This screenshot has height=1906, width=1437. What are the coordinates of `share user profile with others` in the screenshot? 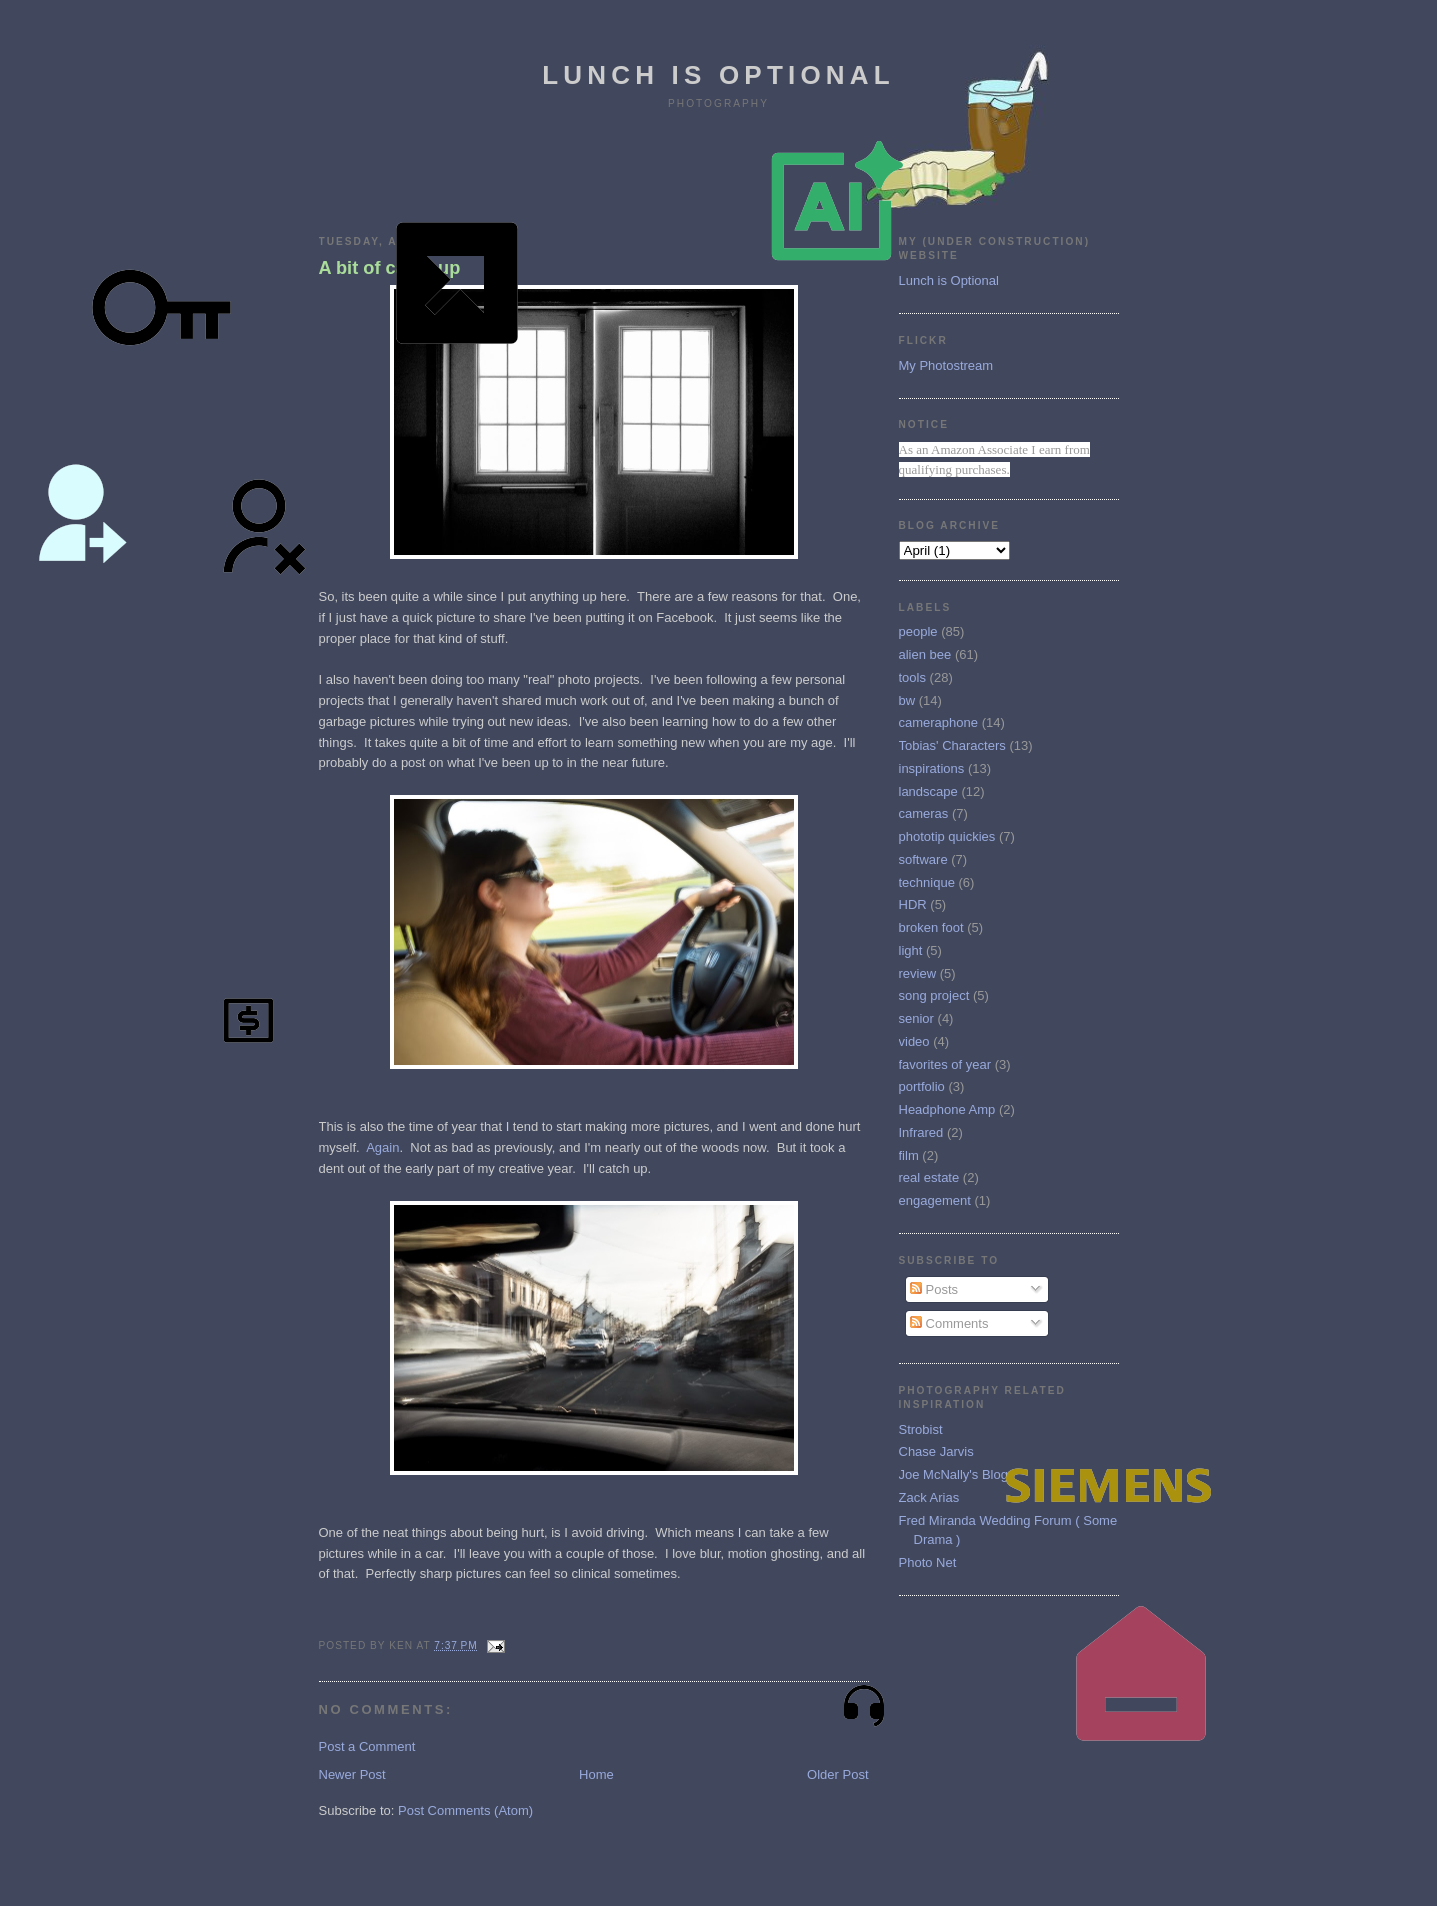 It's located at (76, 515).